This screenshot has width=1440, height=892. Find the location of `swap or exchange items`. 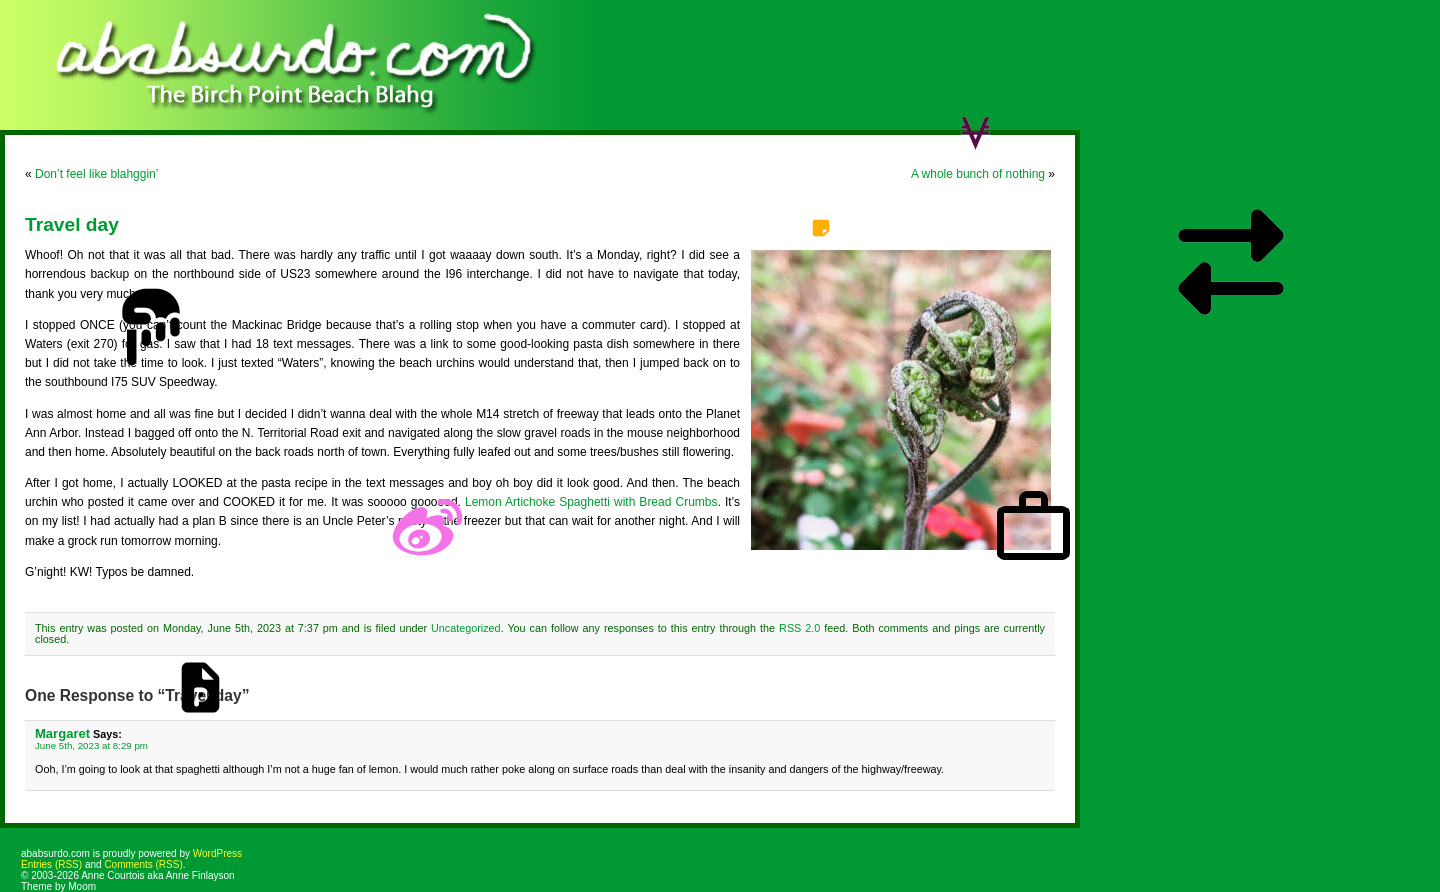

swap or exchange items is located at coordinates (1231, 262).